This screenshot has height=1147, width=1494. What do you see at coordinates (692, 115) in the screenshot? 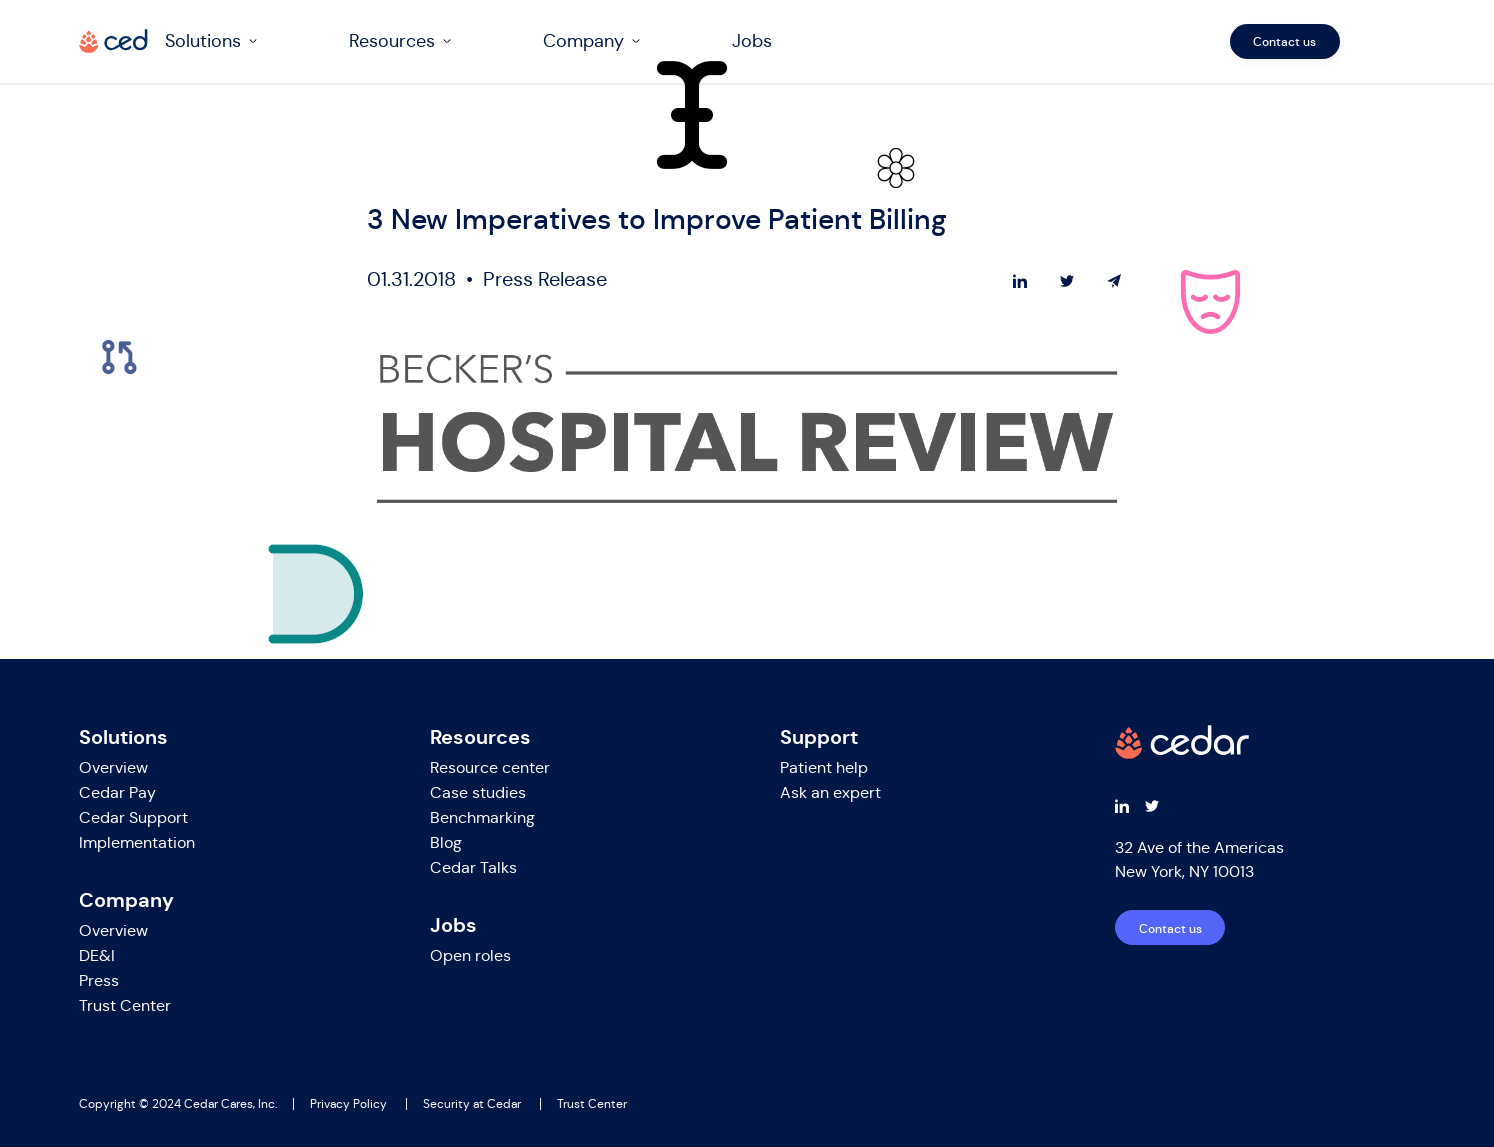
I see `text input field is active` at bounding box center [692, 115].